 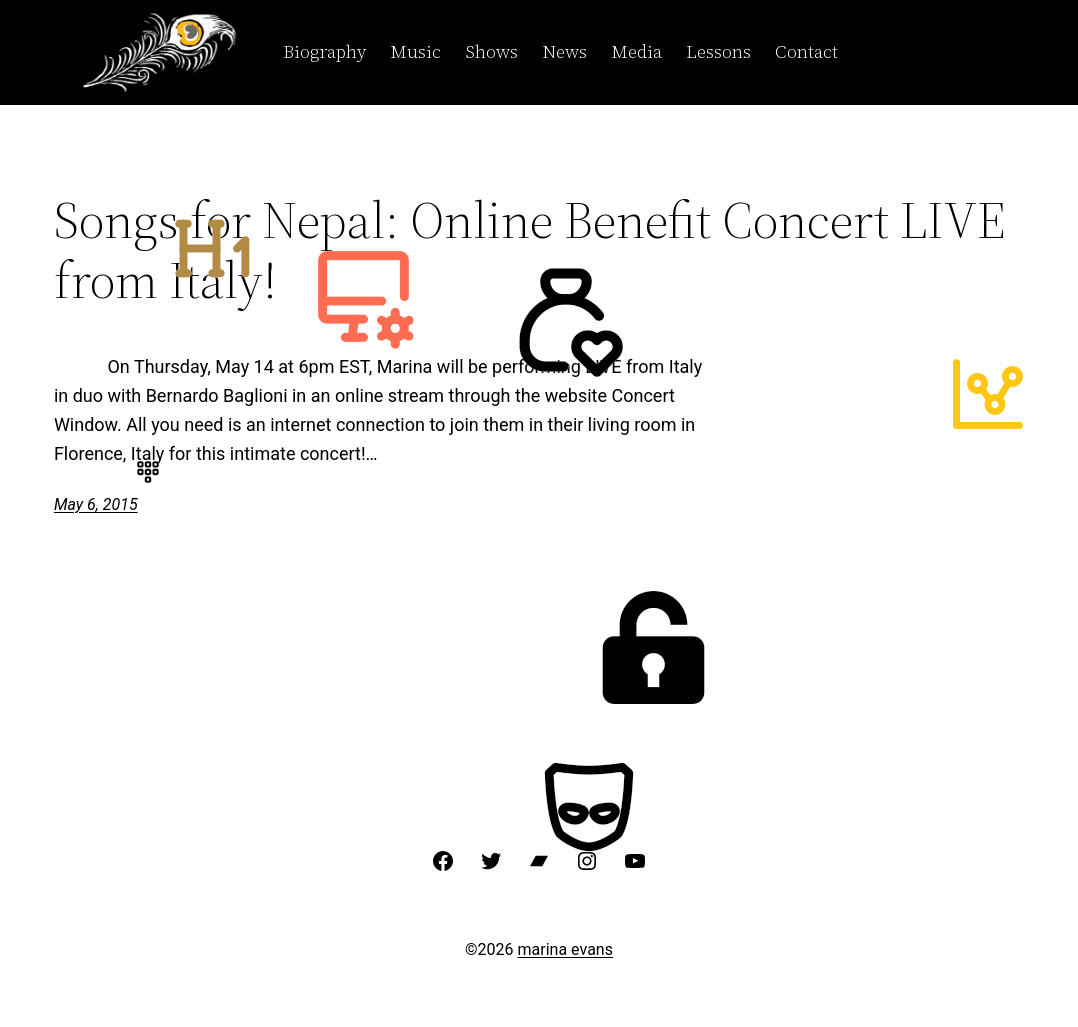 What do you see at coordinates (566, 320) in the screenshot?
I see `donate to a cause or charity` at bounding box center [566, 320].